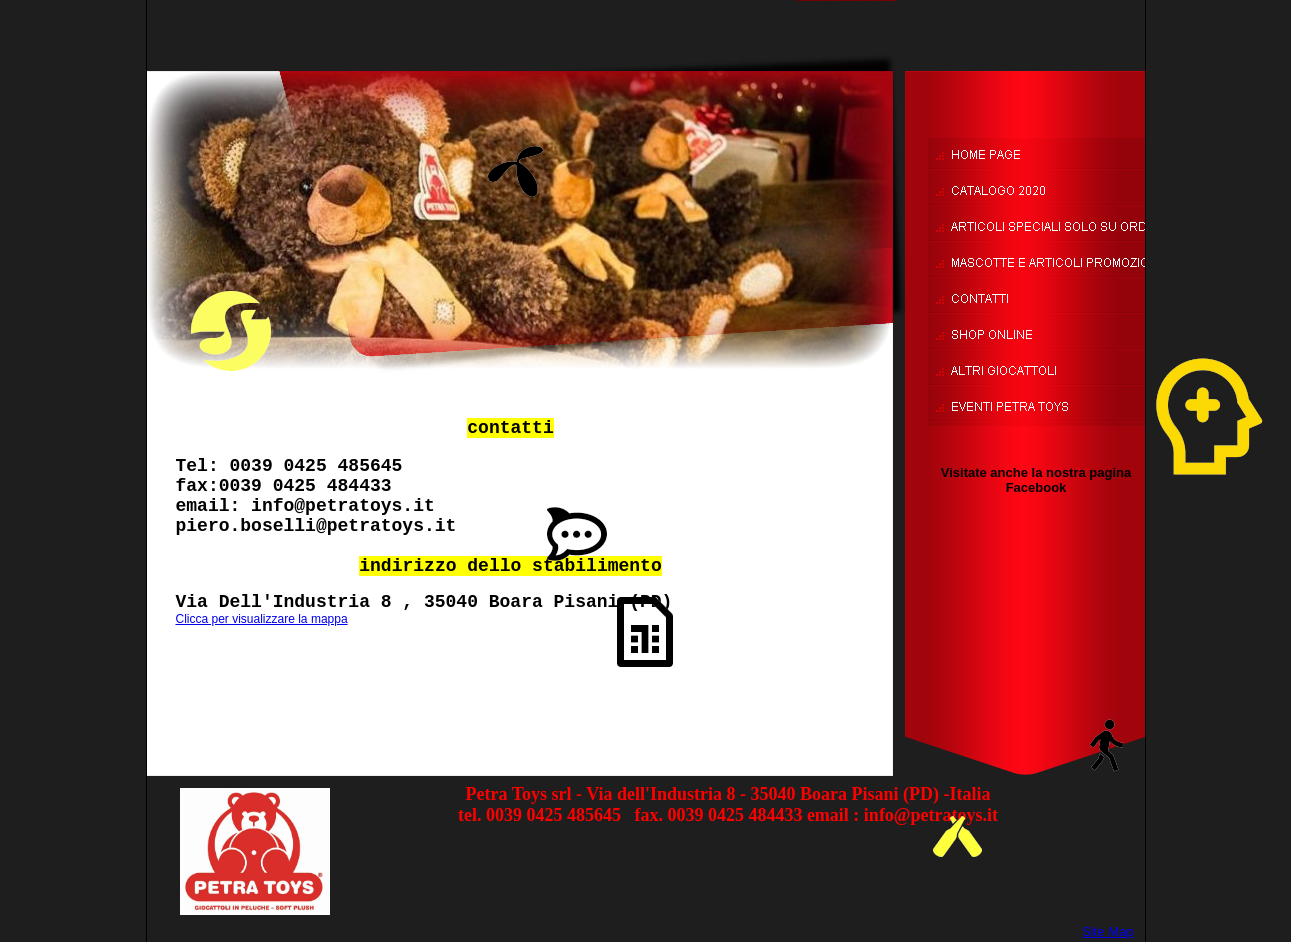  What do you see at coordinates (1106, 745) in the screenshot?
I see `select walking directions` at bounding box center [1106, 745].